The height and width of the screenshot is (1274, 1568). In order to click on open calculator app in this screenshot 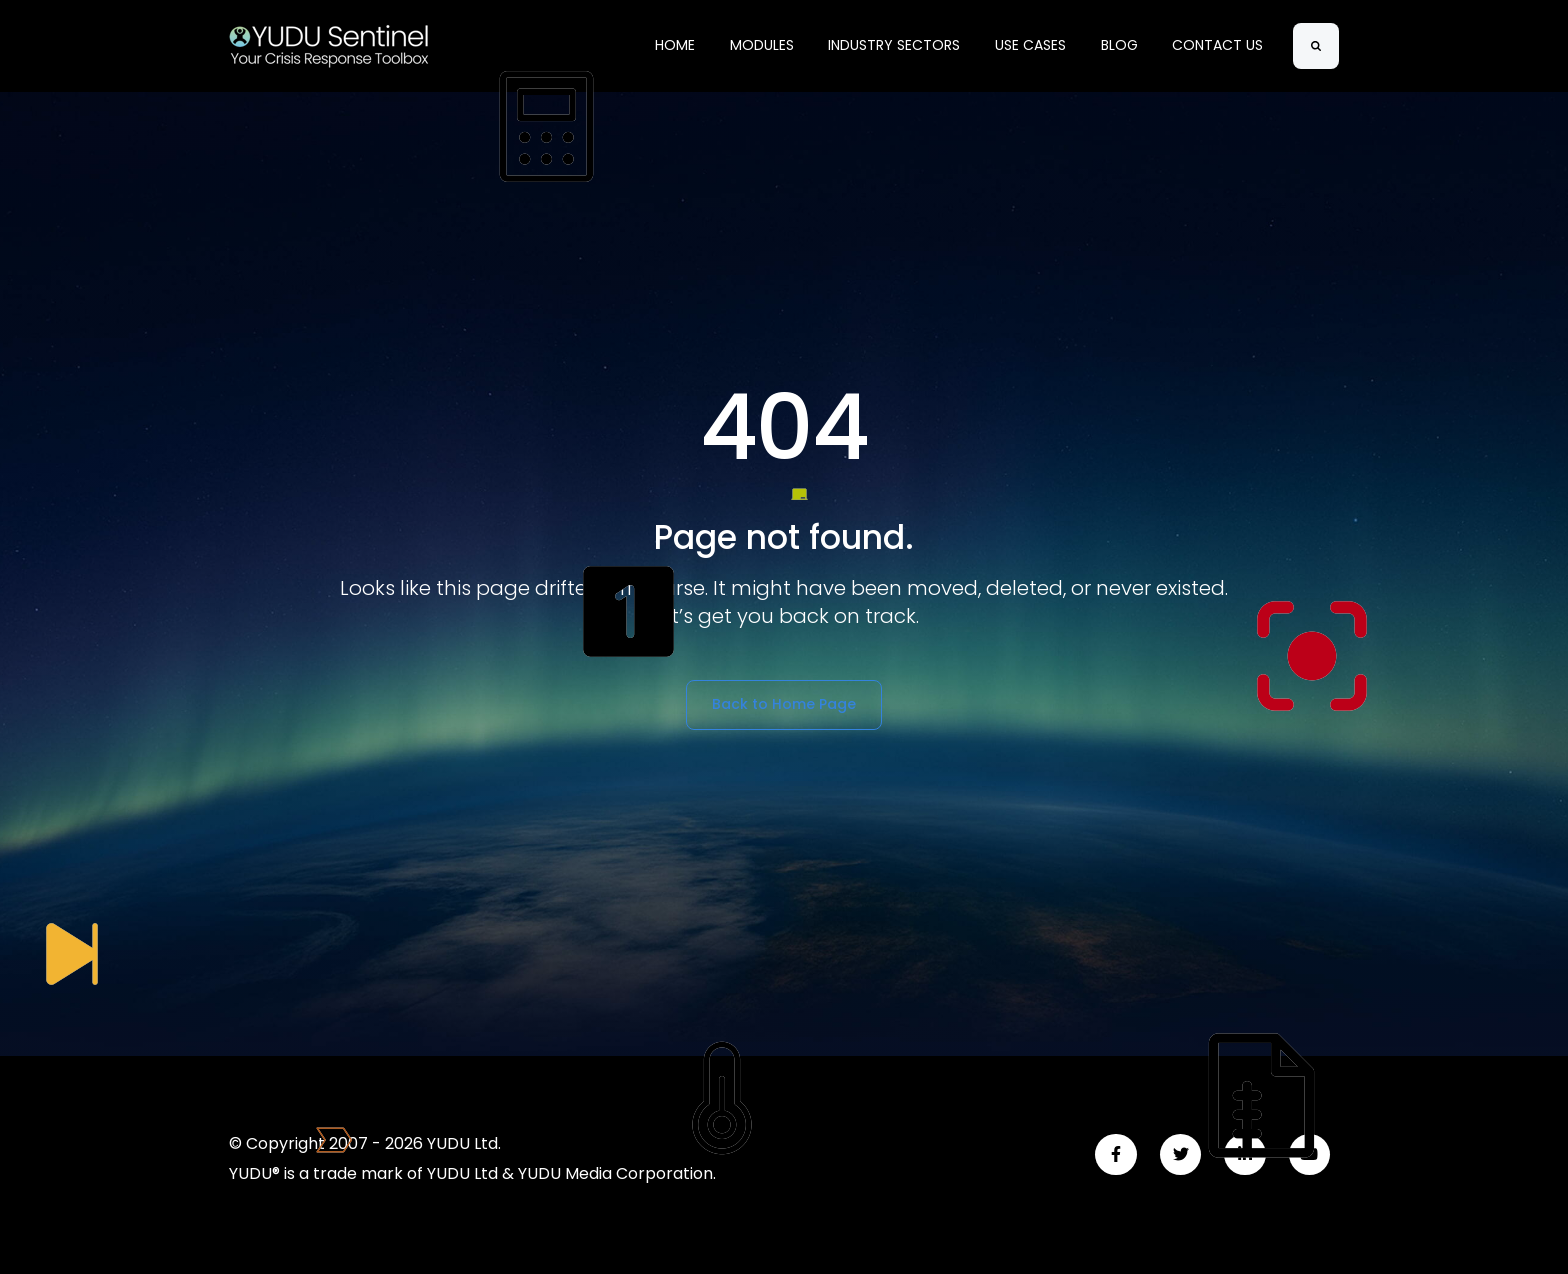, I will do `click(546, 126)`.